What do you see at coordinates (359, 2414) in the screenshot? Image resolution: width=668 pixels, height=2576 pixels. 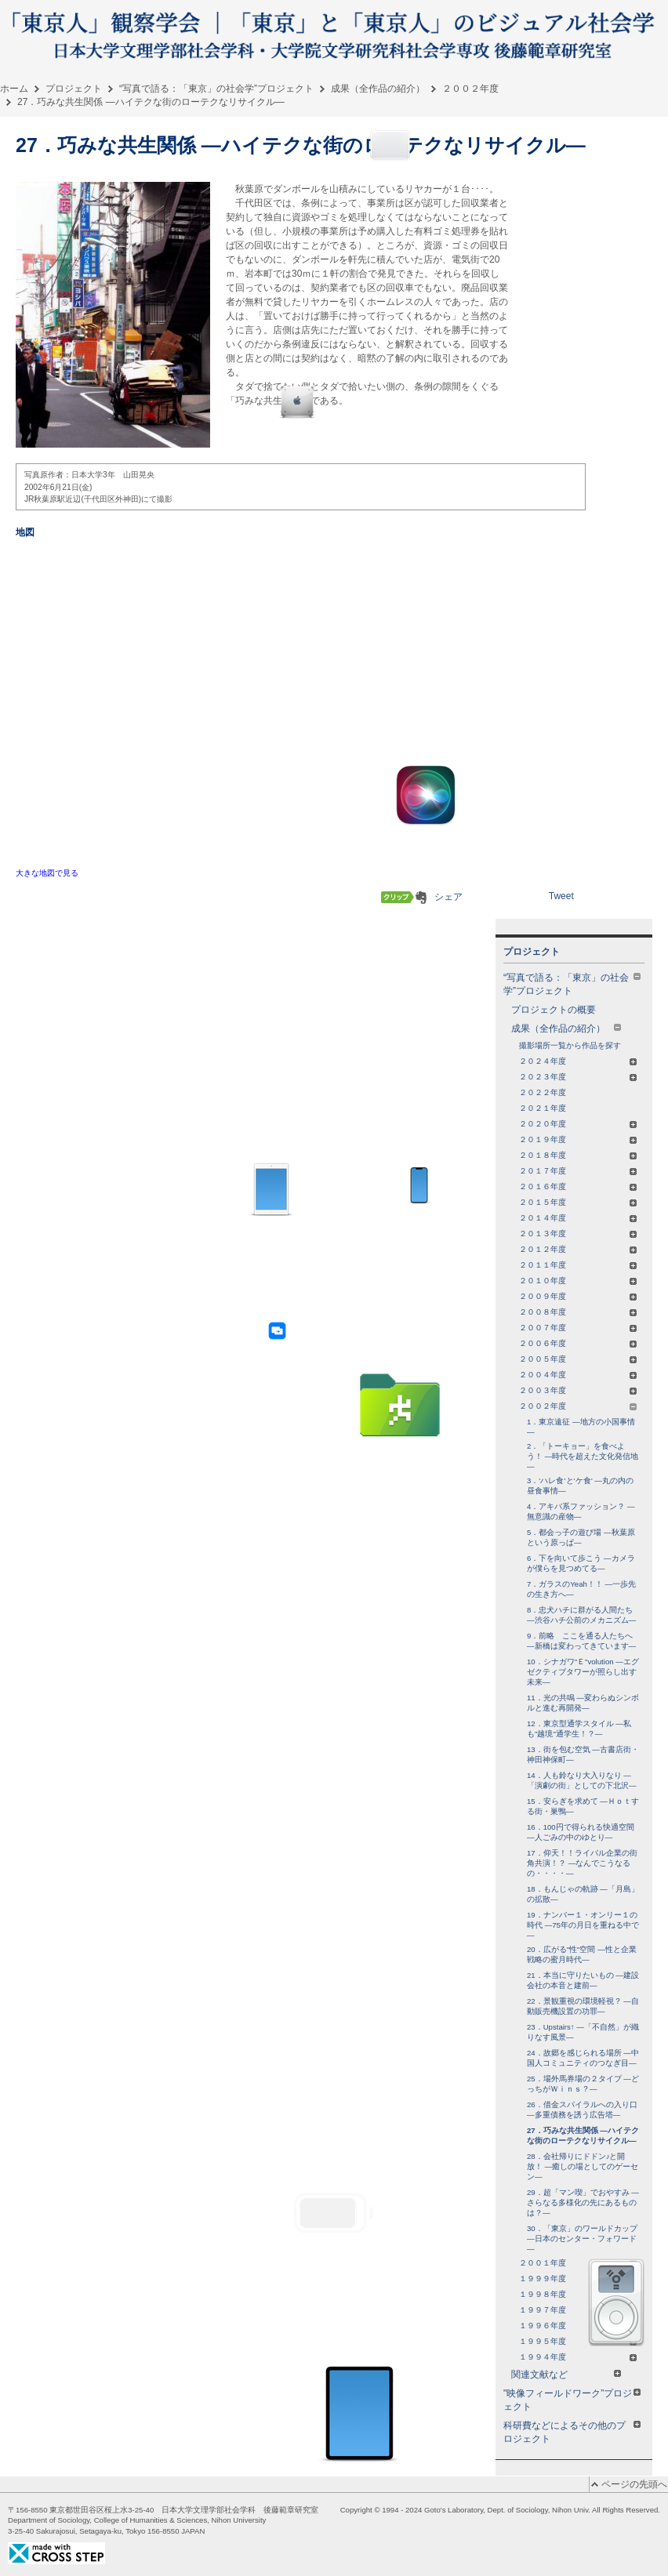 I see `iPad Air M2 device icon` at bounding box center [359, 2414].